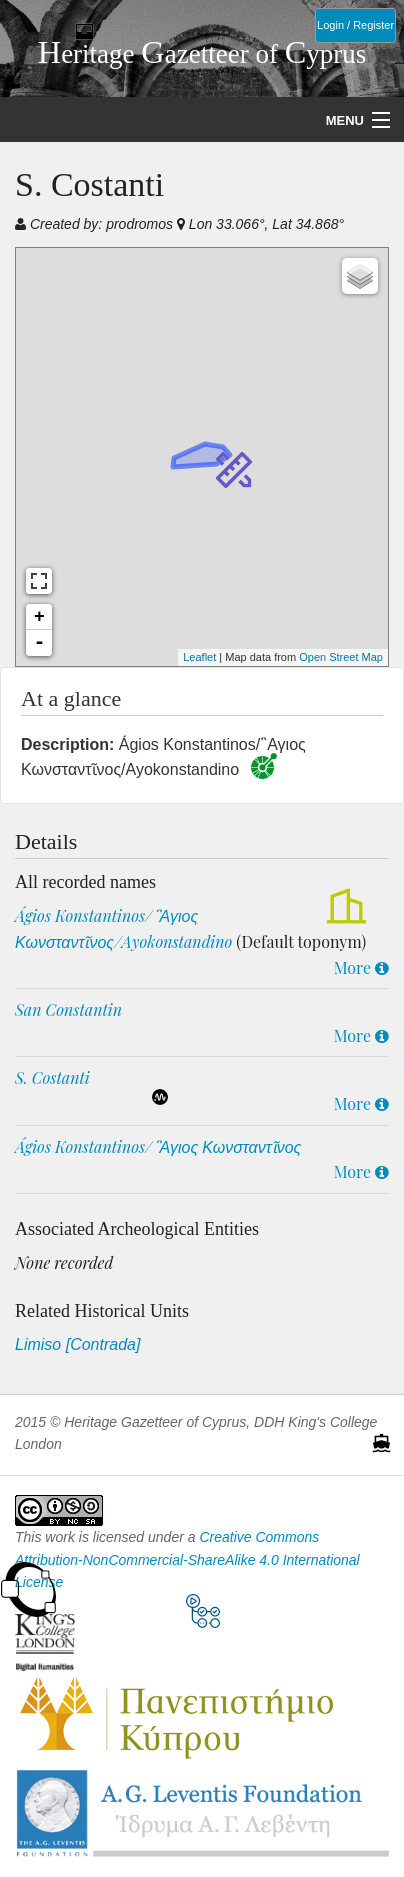  What do you see at coordinates (234, 470) in the screenshot?
I see `access design tools` at bounding box center [234, 470].